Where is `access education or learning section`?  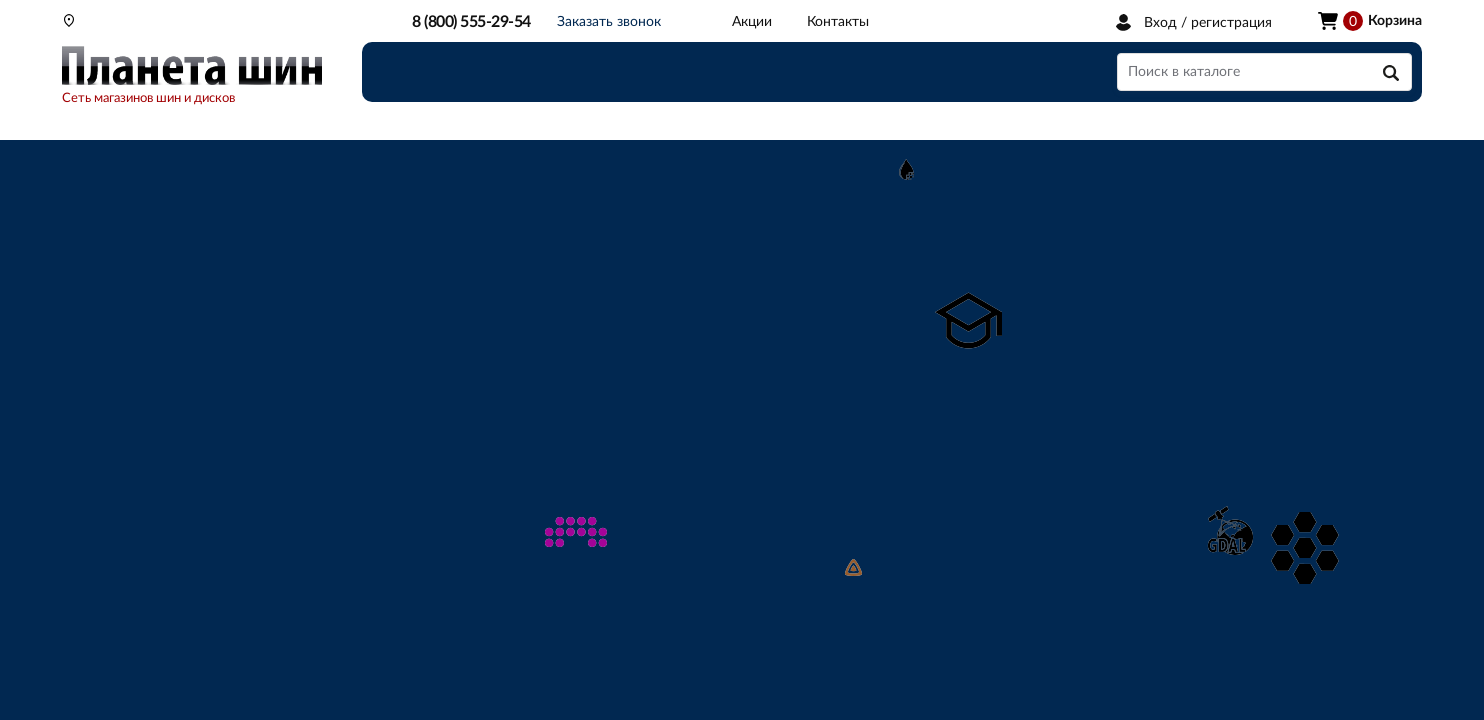
access education or learning section is located at coordinates (968, 320).